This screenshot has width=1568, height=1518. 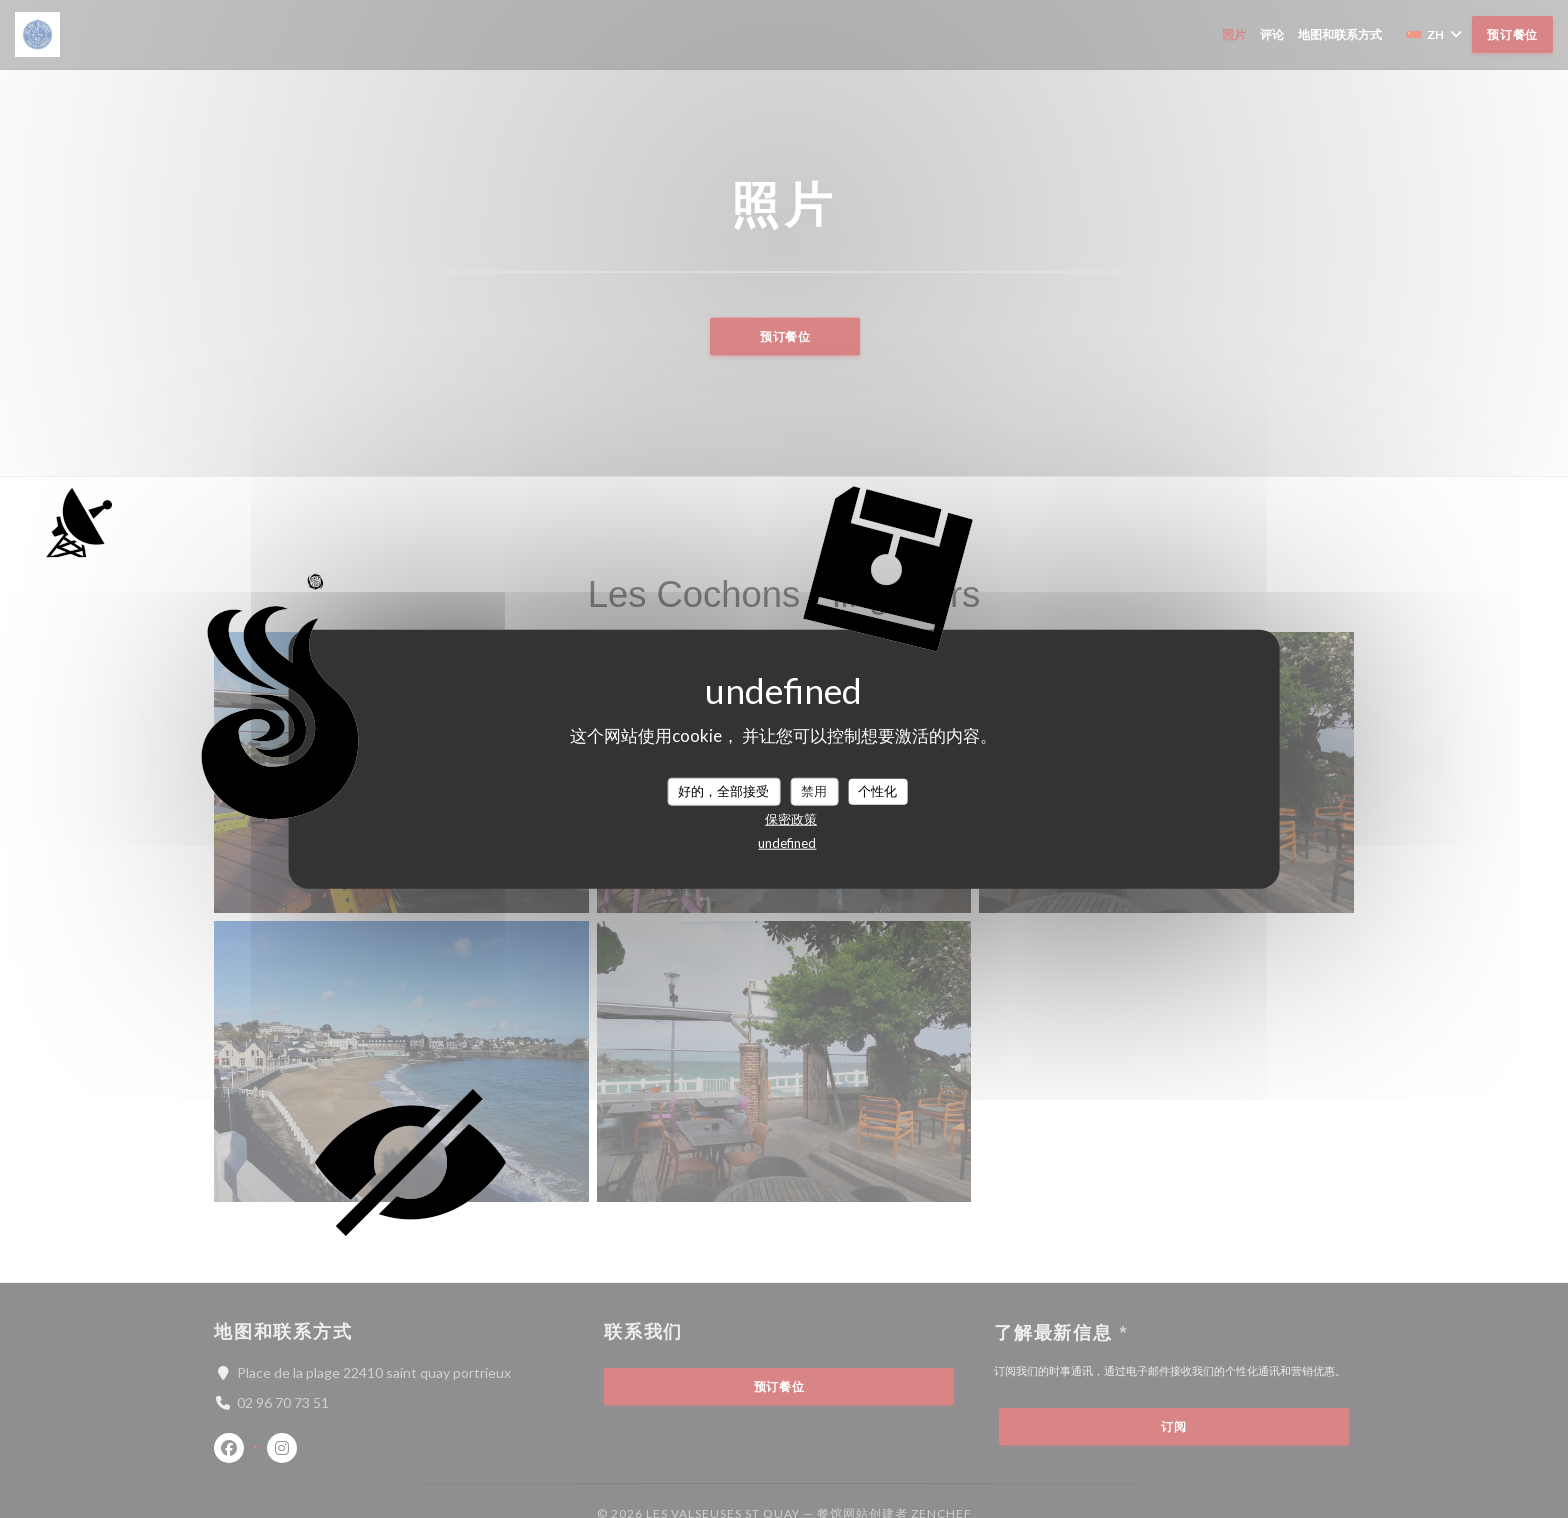 I want to click on hide content or toggle visibility off, so click(x=410, y=1162).